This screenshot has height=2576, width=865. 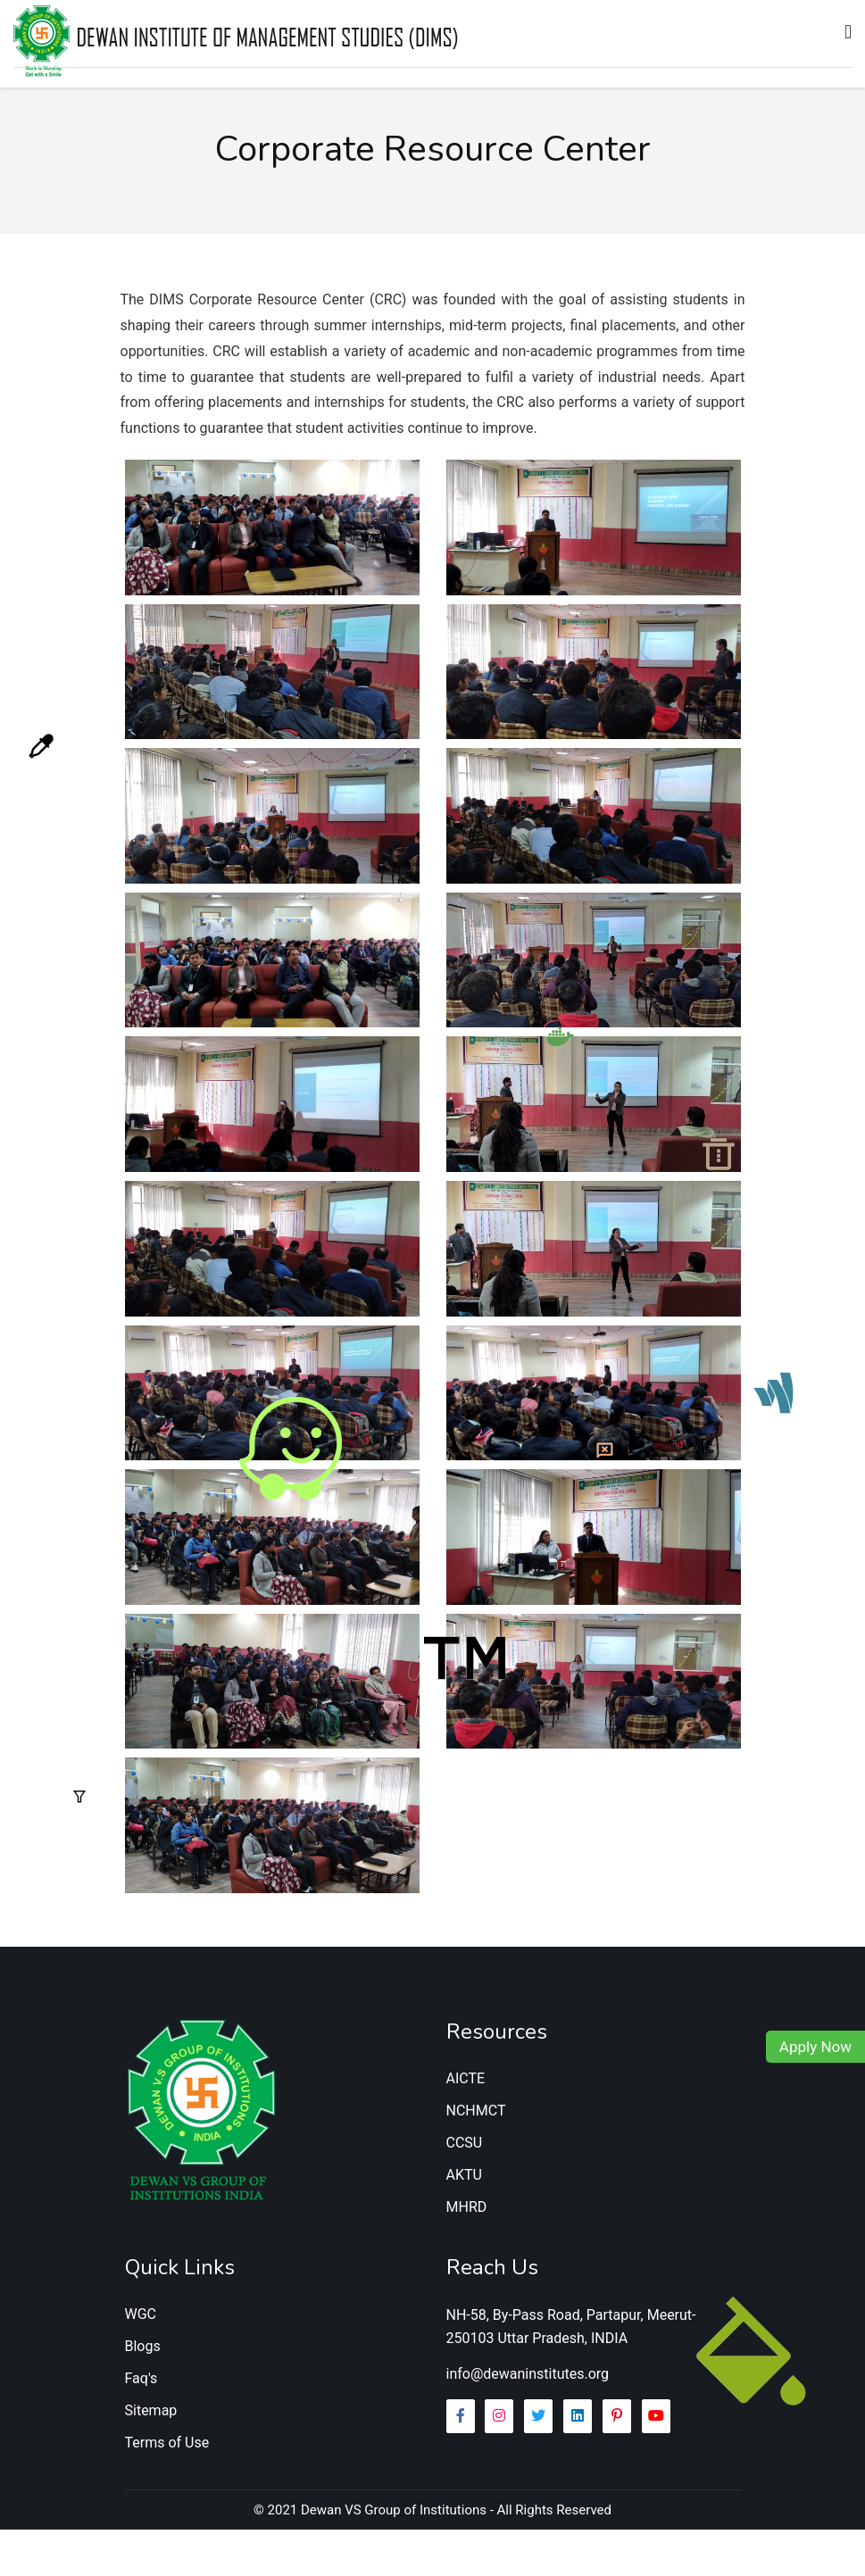 What do you see at coordinates (79, 1796) in the screenshot?
I see `filter or sort content` at bounding box center [79, 1796].